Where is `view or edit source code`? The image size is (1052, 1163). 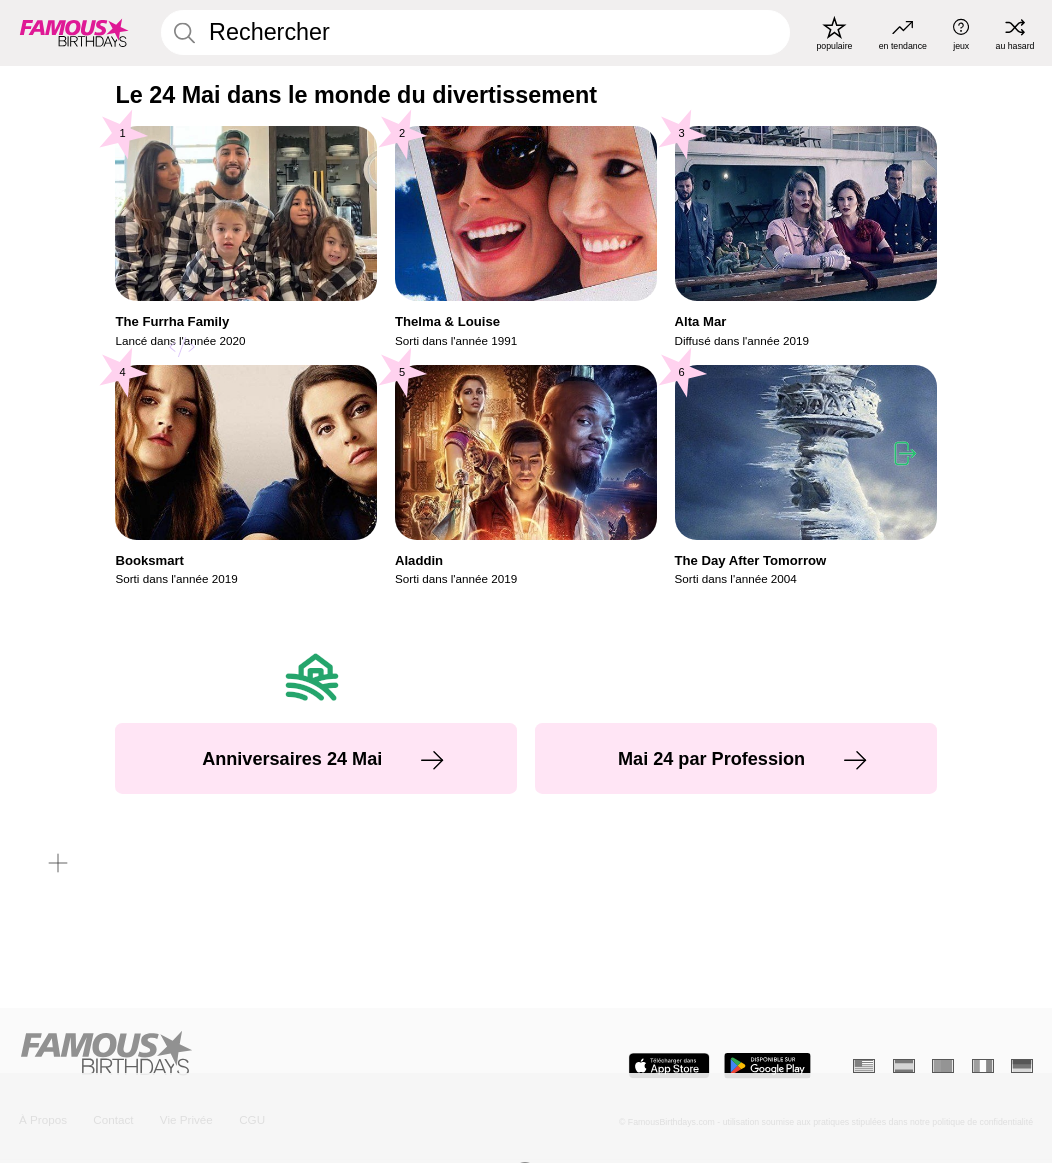 view or edit source code is located at coordinates (182, 347).